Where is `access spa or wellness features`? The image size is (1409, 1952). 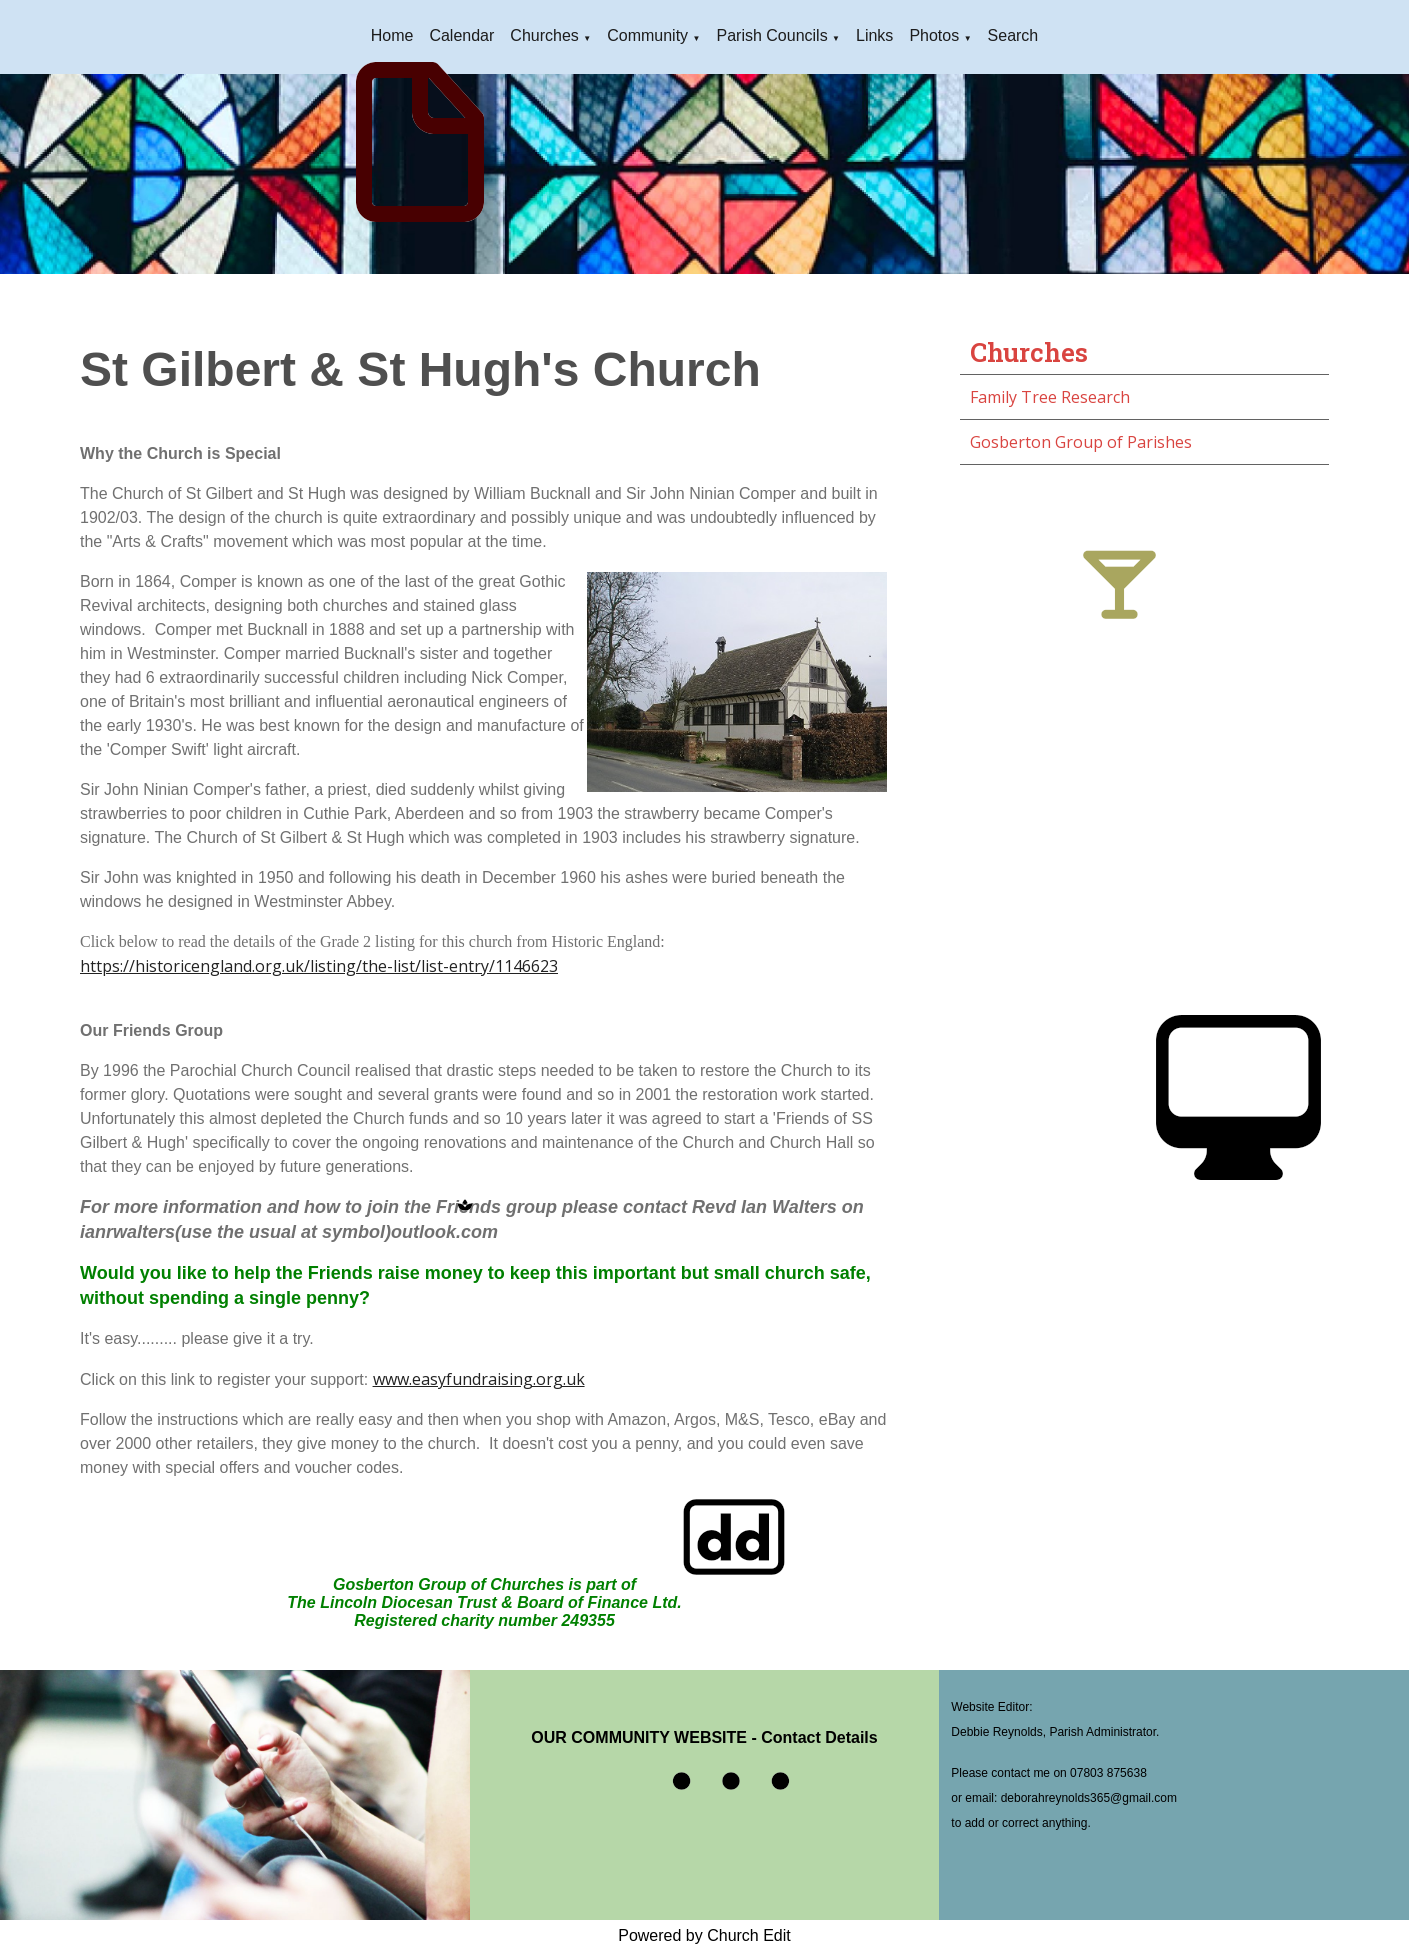
access spa or wellness features is located at coordinates (465, 1205).